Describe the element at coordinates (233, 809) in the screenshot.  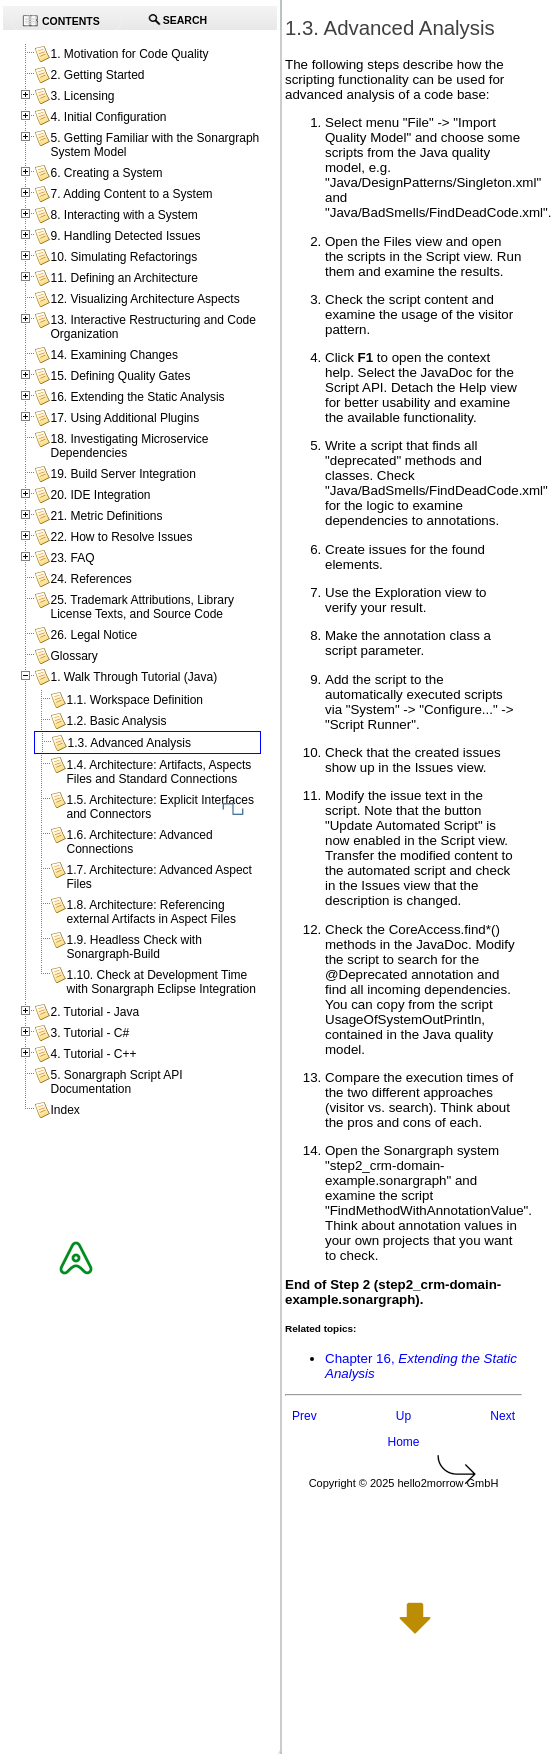
I see `toggle square wave audio signal` at that location.